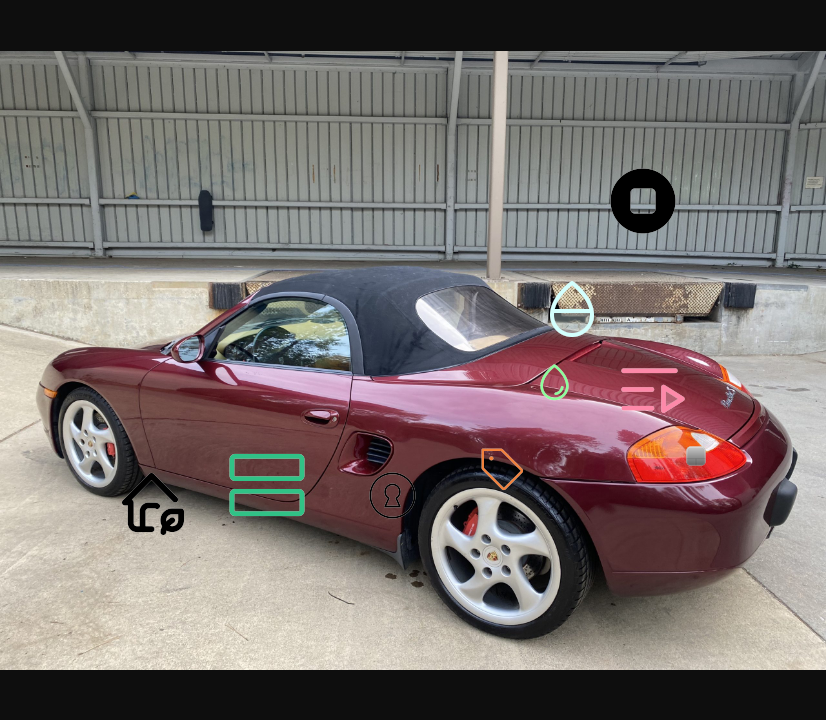 This screenshot has width=826, height=720. I want to click on add or manage tags, so click(500, 467).